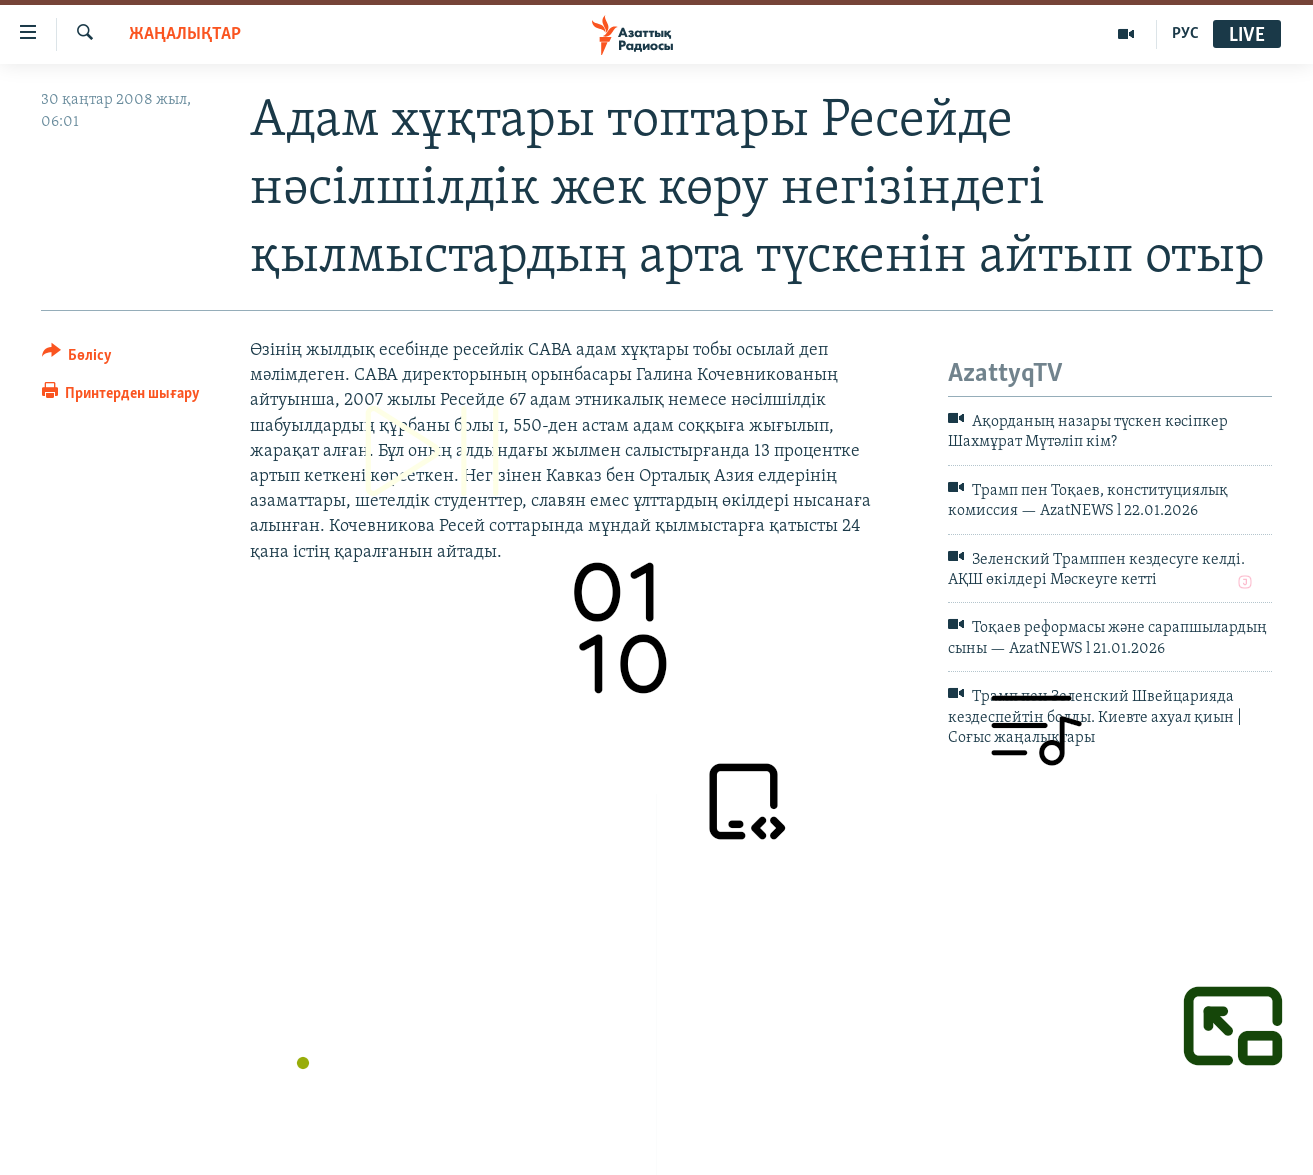 The width and height of the screenshot is (1313, 1175). Describe the element at coordinates (619, 628) in the screenshot. I see `view or access binary/code data` at that location.